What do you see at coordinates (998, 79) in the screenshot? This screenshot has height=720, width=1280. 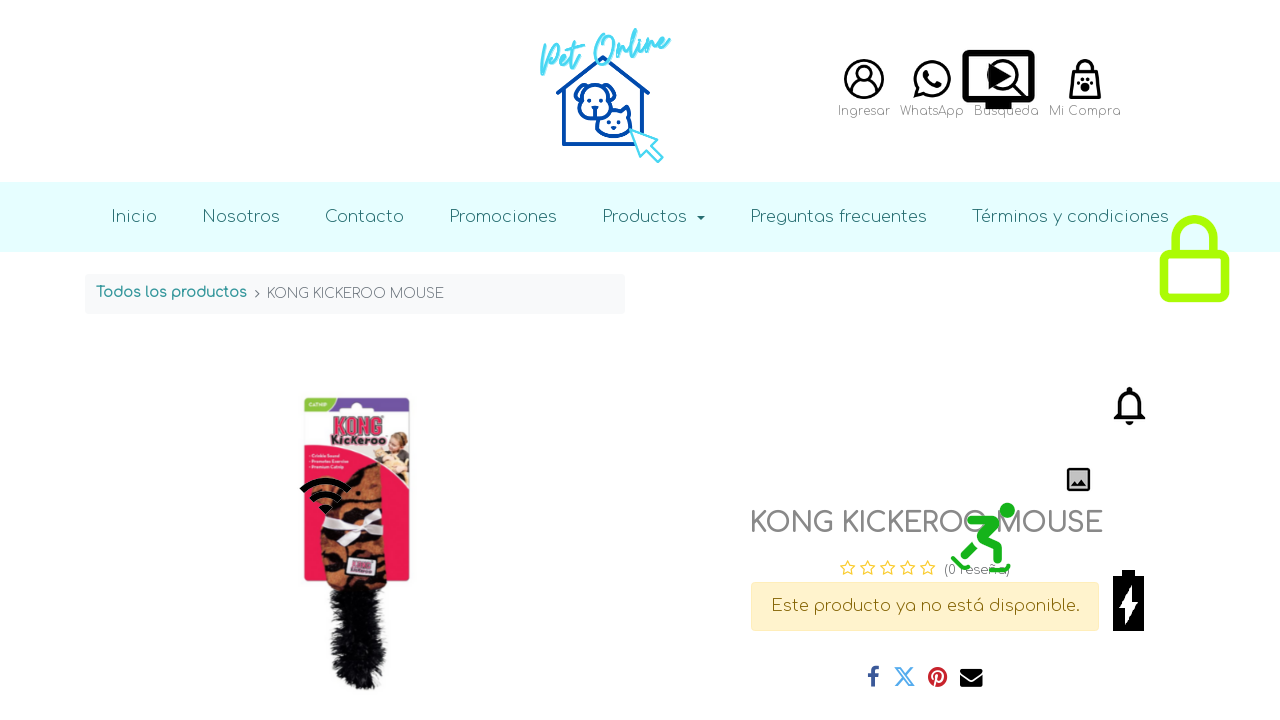 I see `access on-demand video content` at bounding box center [998, 79].